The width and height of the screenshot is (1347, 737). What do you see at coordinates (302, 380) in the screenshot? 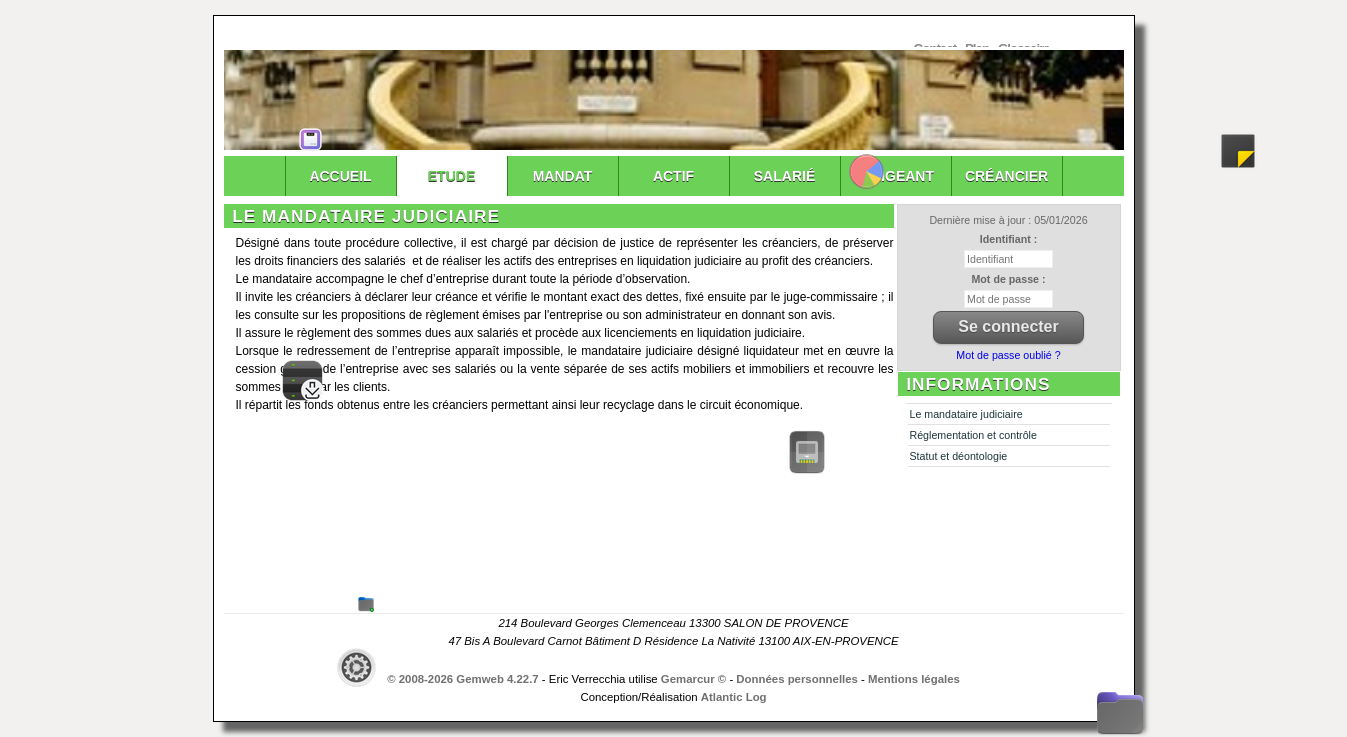
I see `configure network server installation settings` at bounding box center [302, 380].